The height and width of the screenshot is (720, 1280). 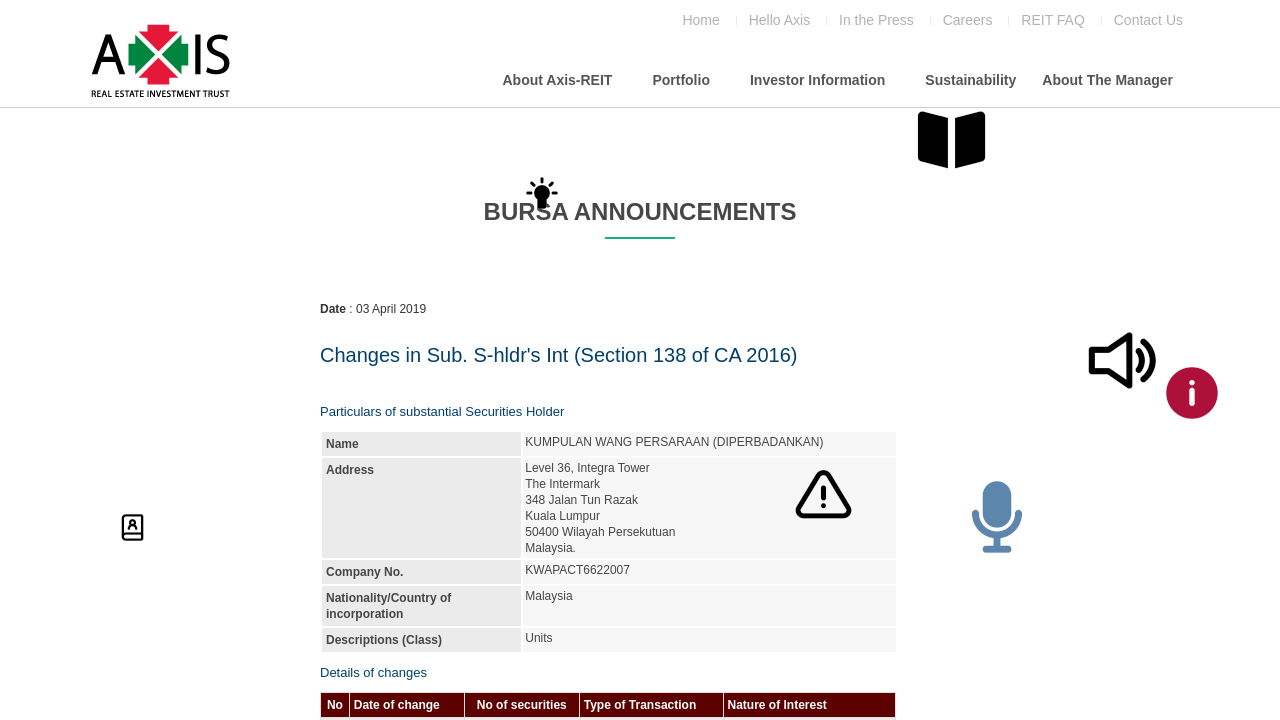 What do you see at coordinates (132, 527) in the screenshot?
I see `view contact directory` at bounding box center [132, 527].